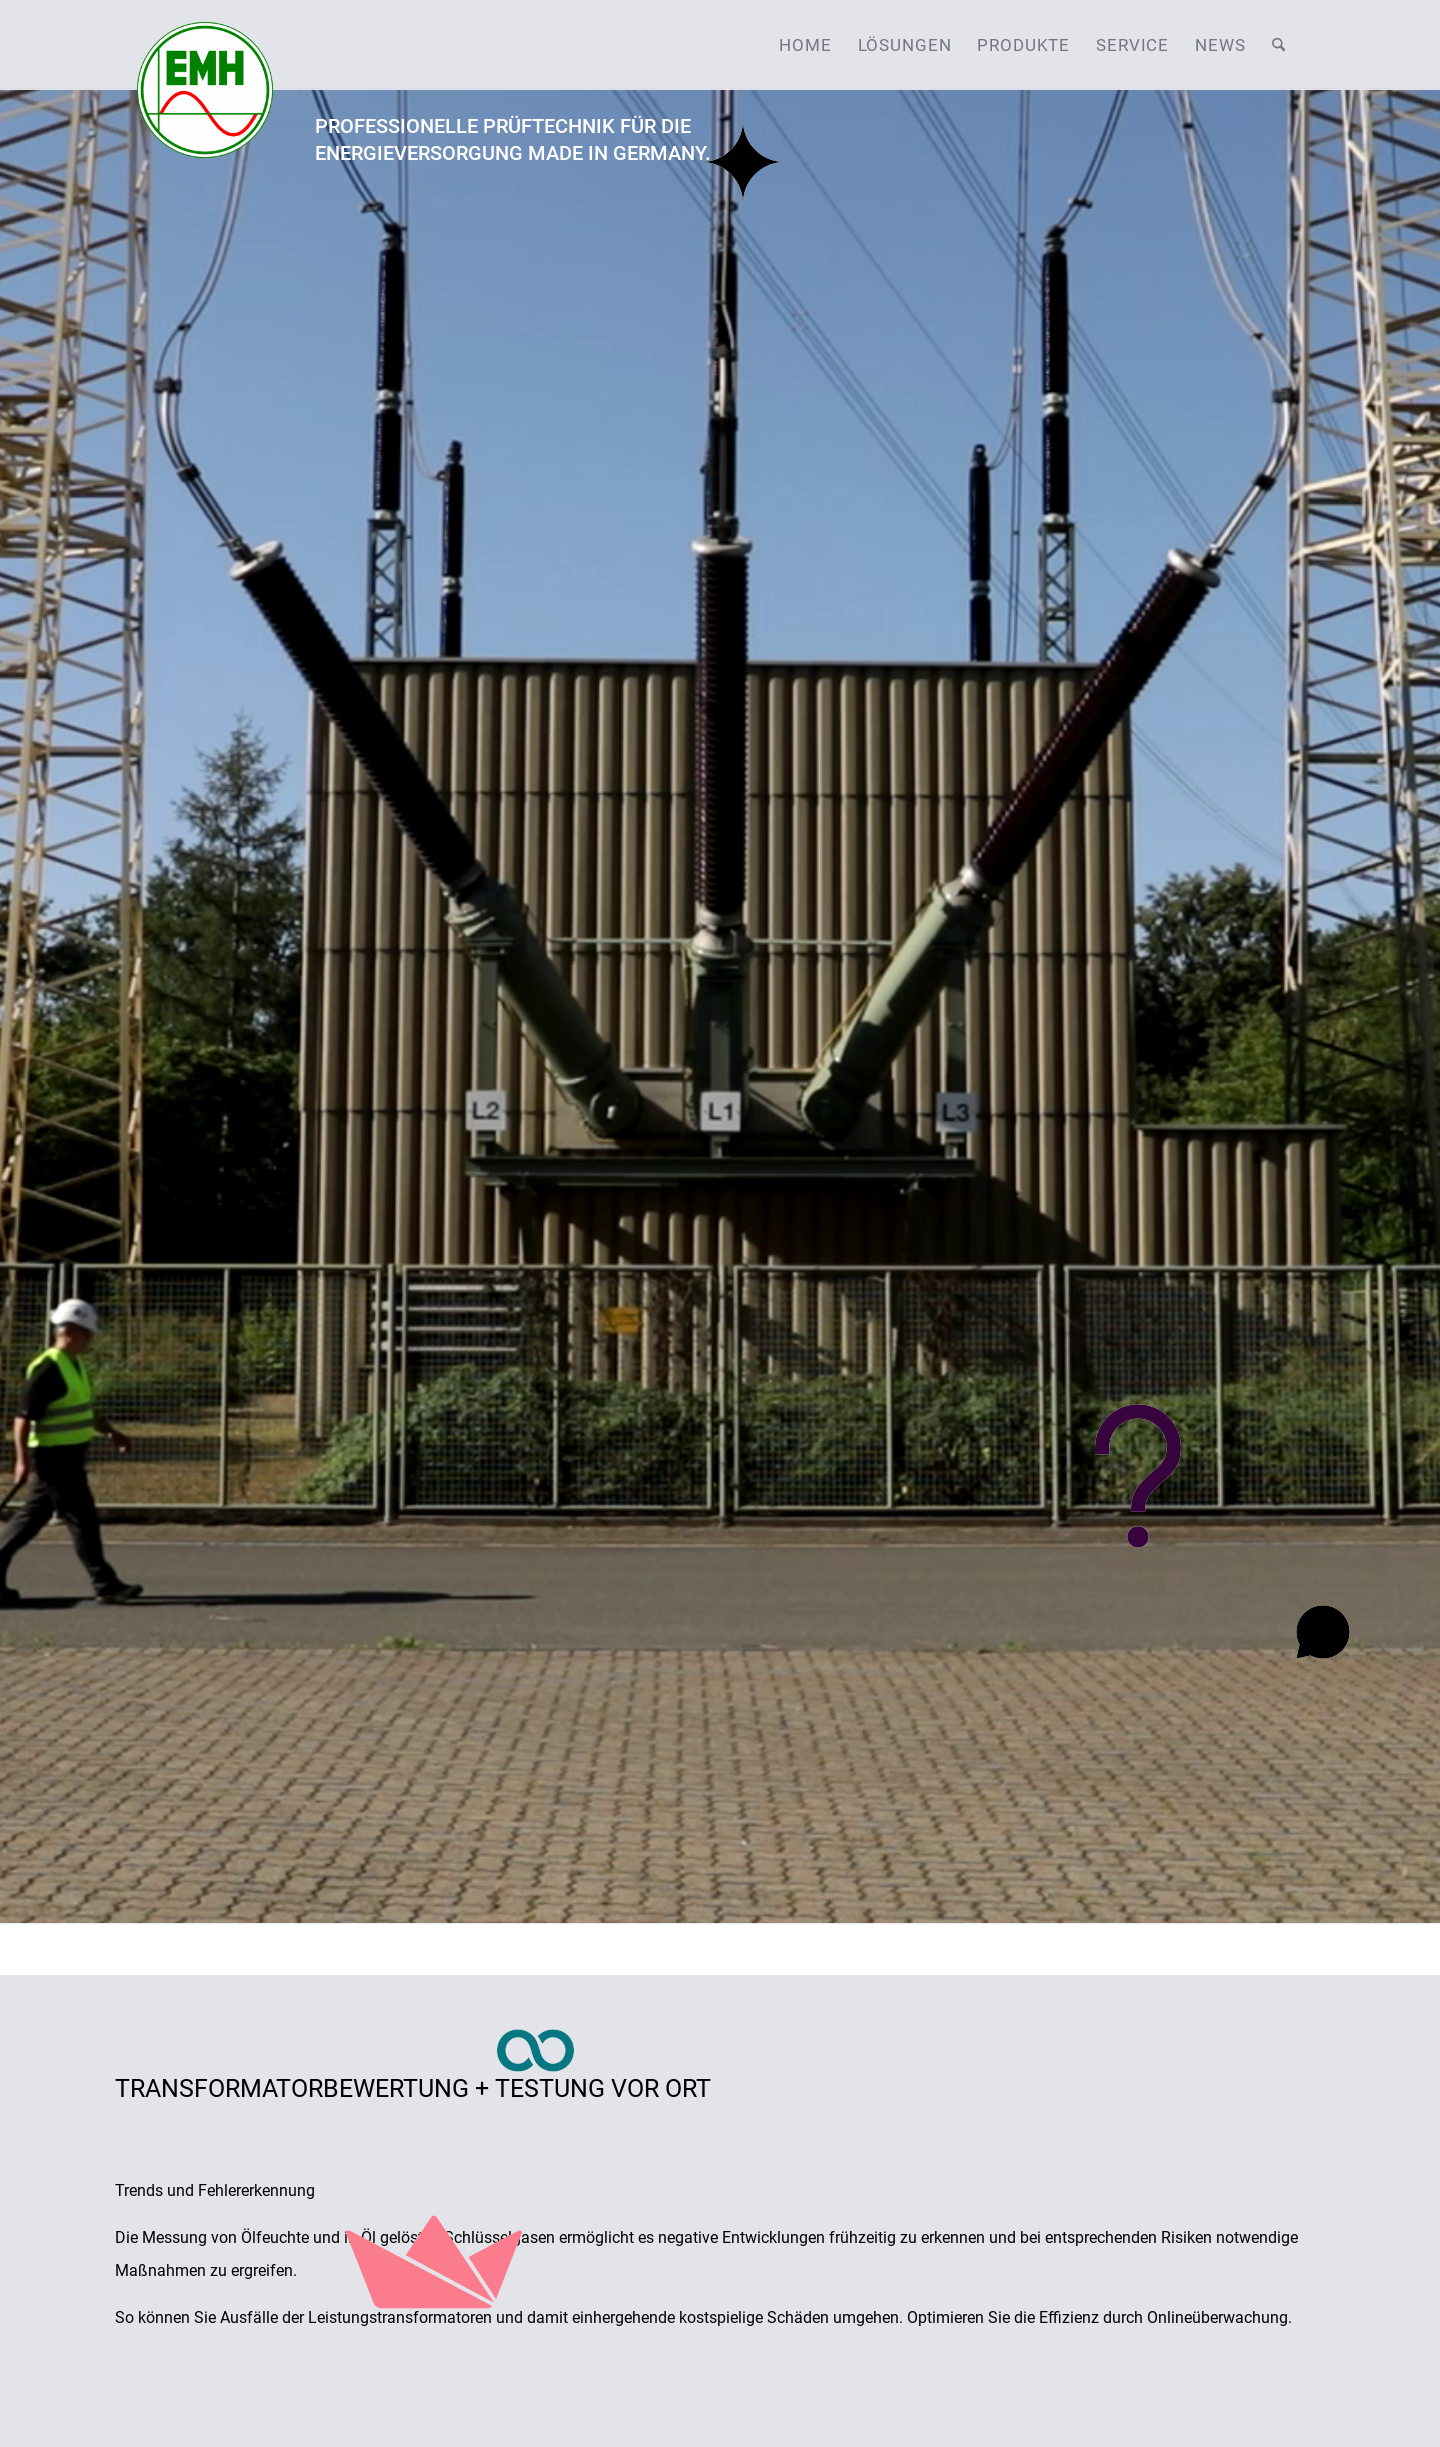  What do you see at coordinates (1138, 1476) in the screenshot?
I see `access help or support information` at bounding box center [1138, 1476].